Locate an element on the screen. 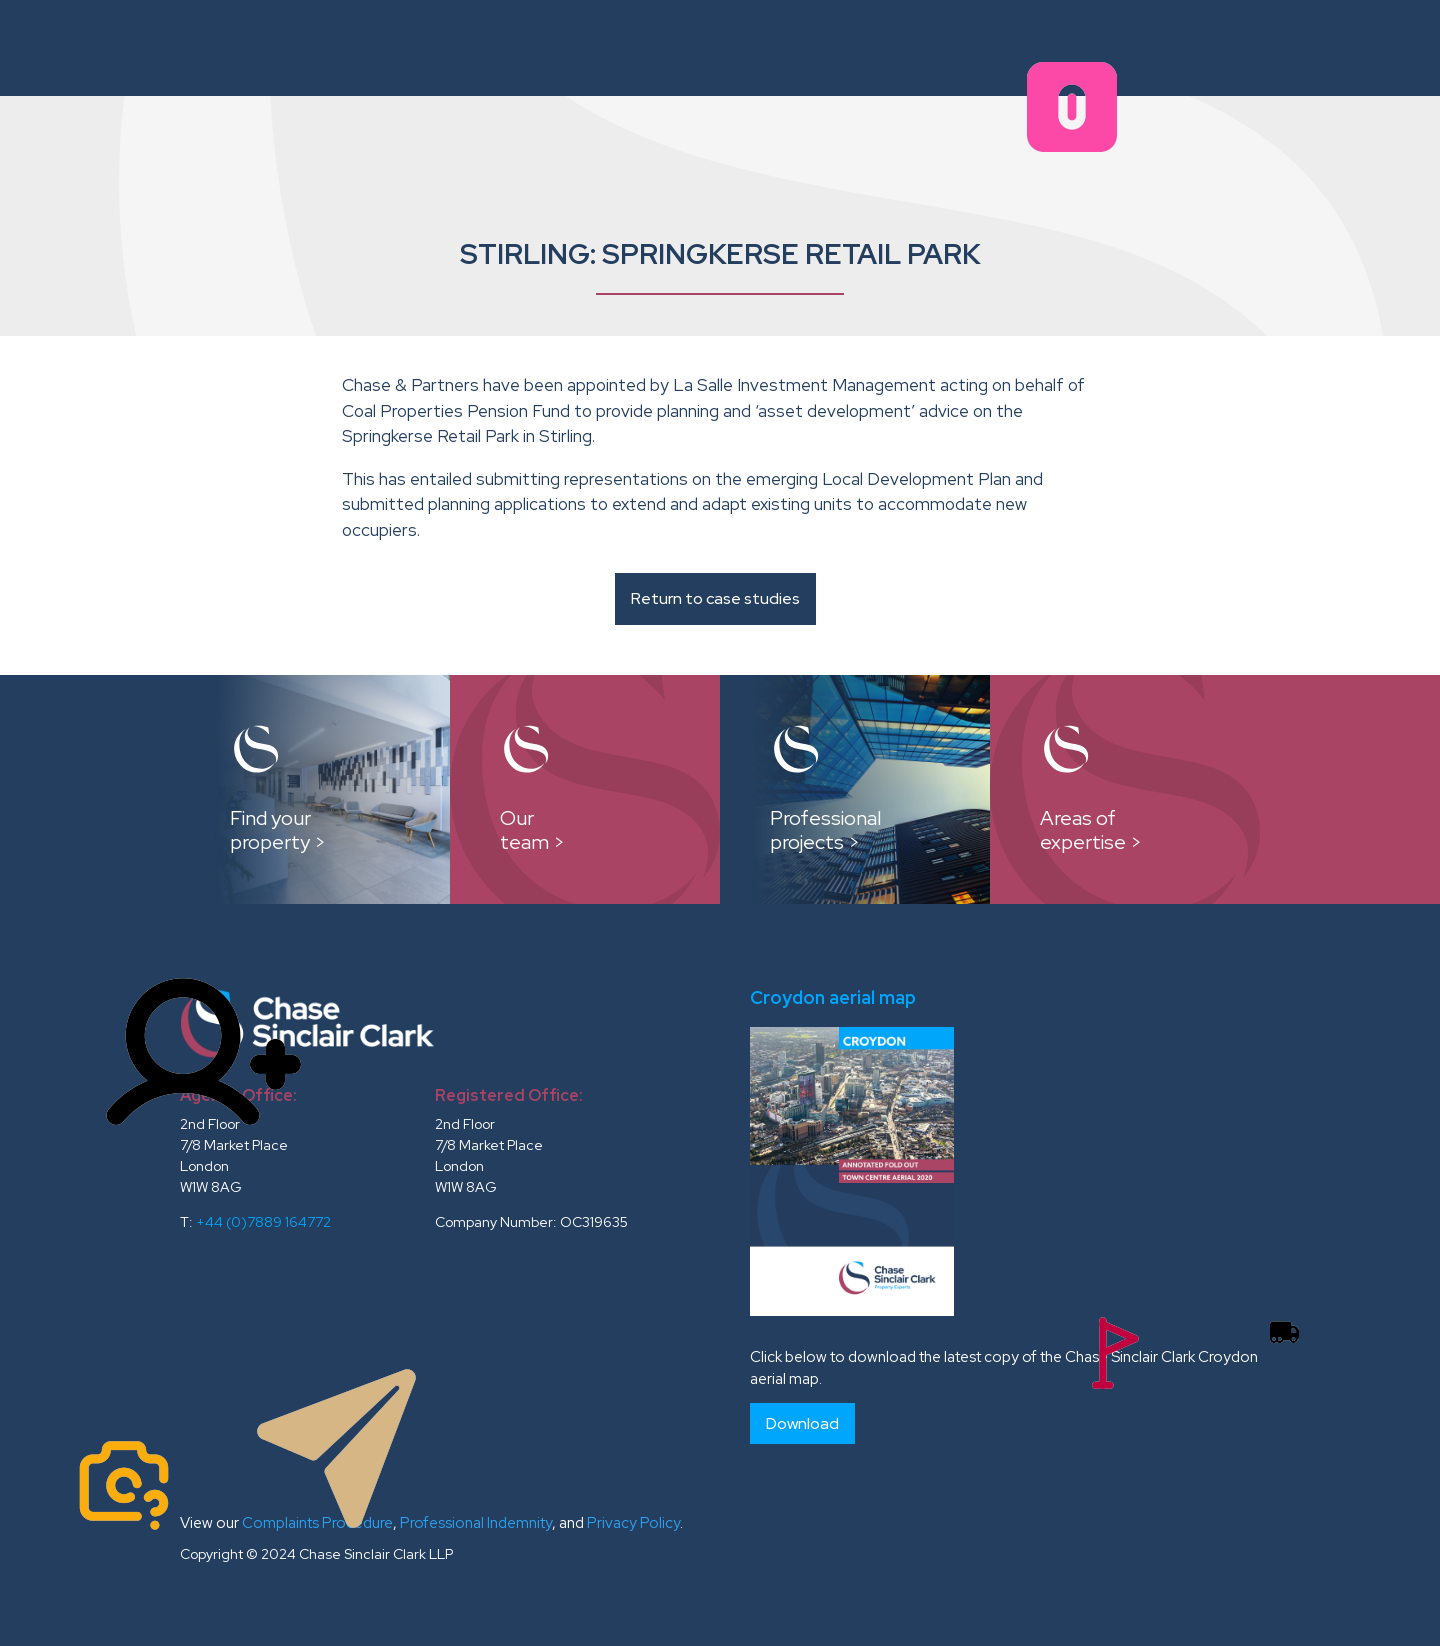 This screenshot has width=1440, height=1646. flag or mark an item for follow-up is located at coordinates (1110, 1353).